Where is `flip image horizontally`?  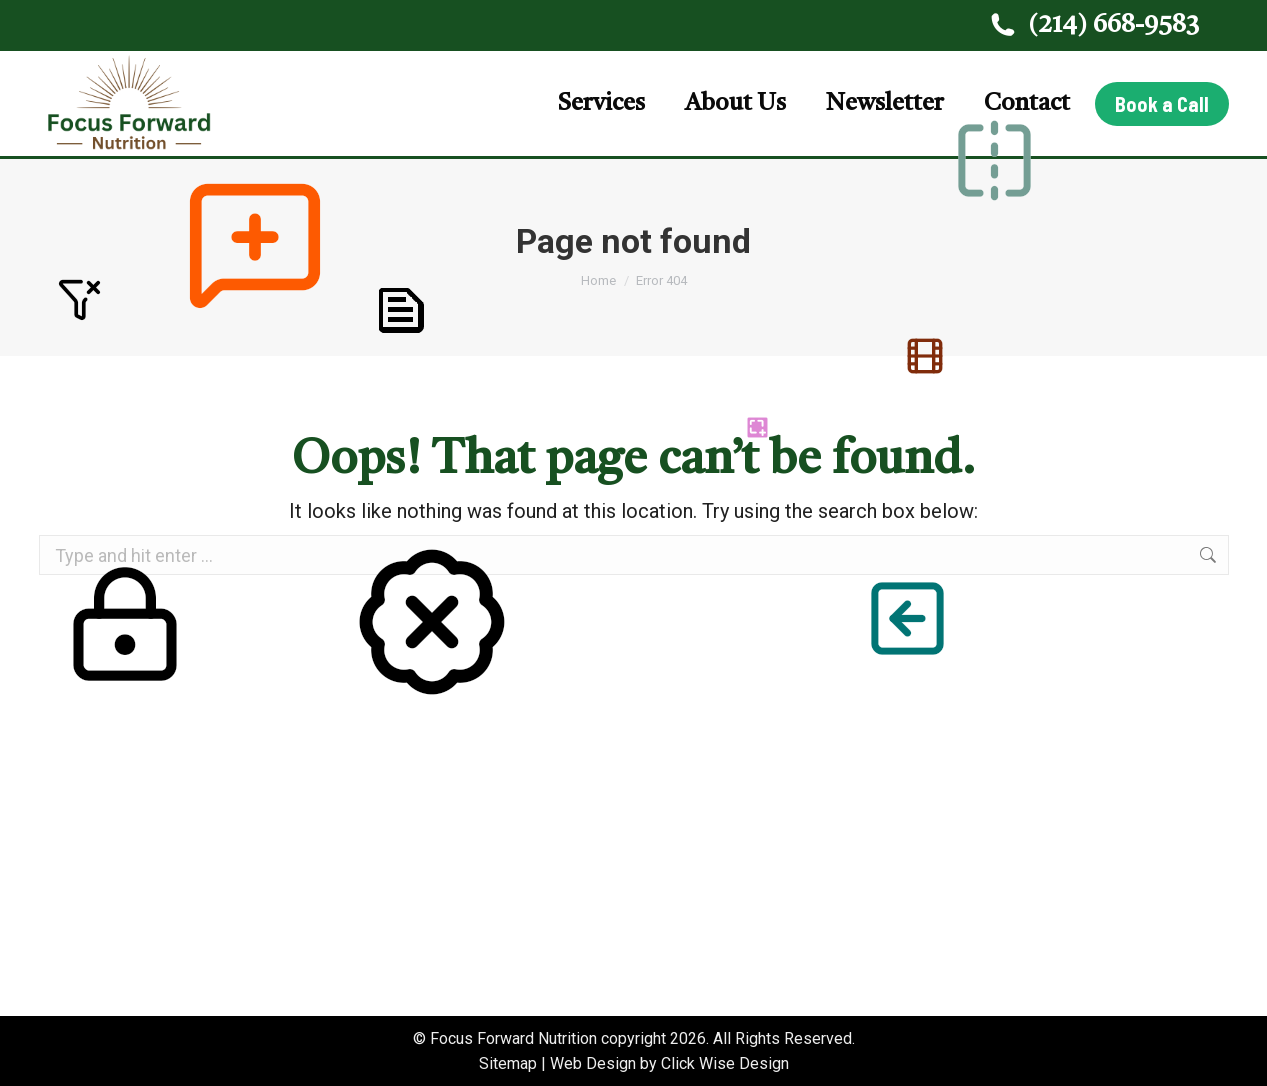 flip image horizontally is located at coordinates (994, 160).